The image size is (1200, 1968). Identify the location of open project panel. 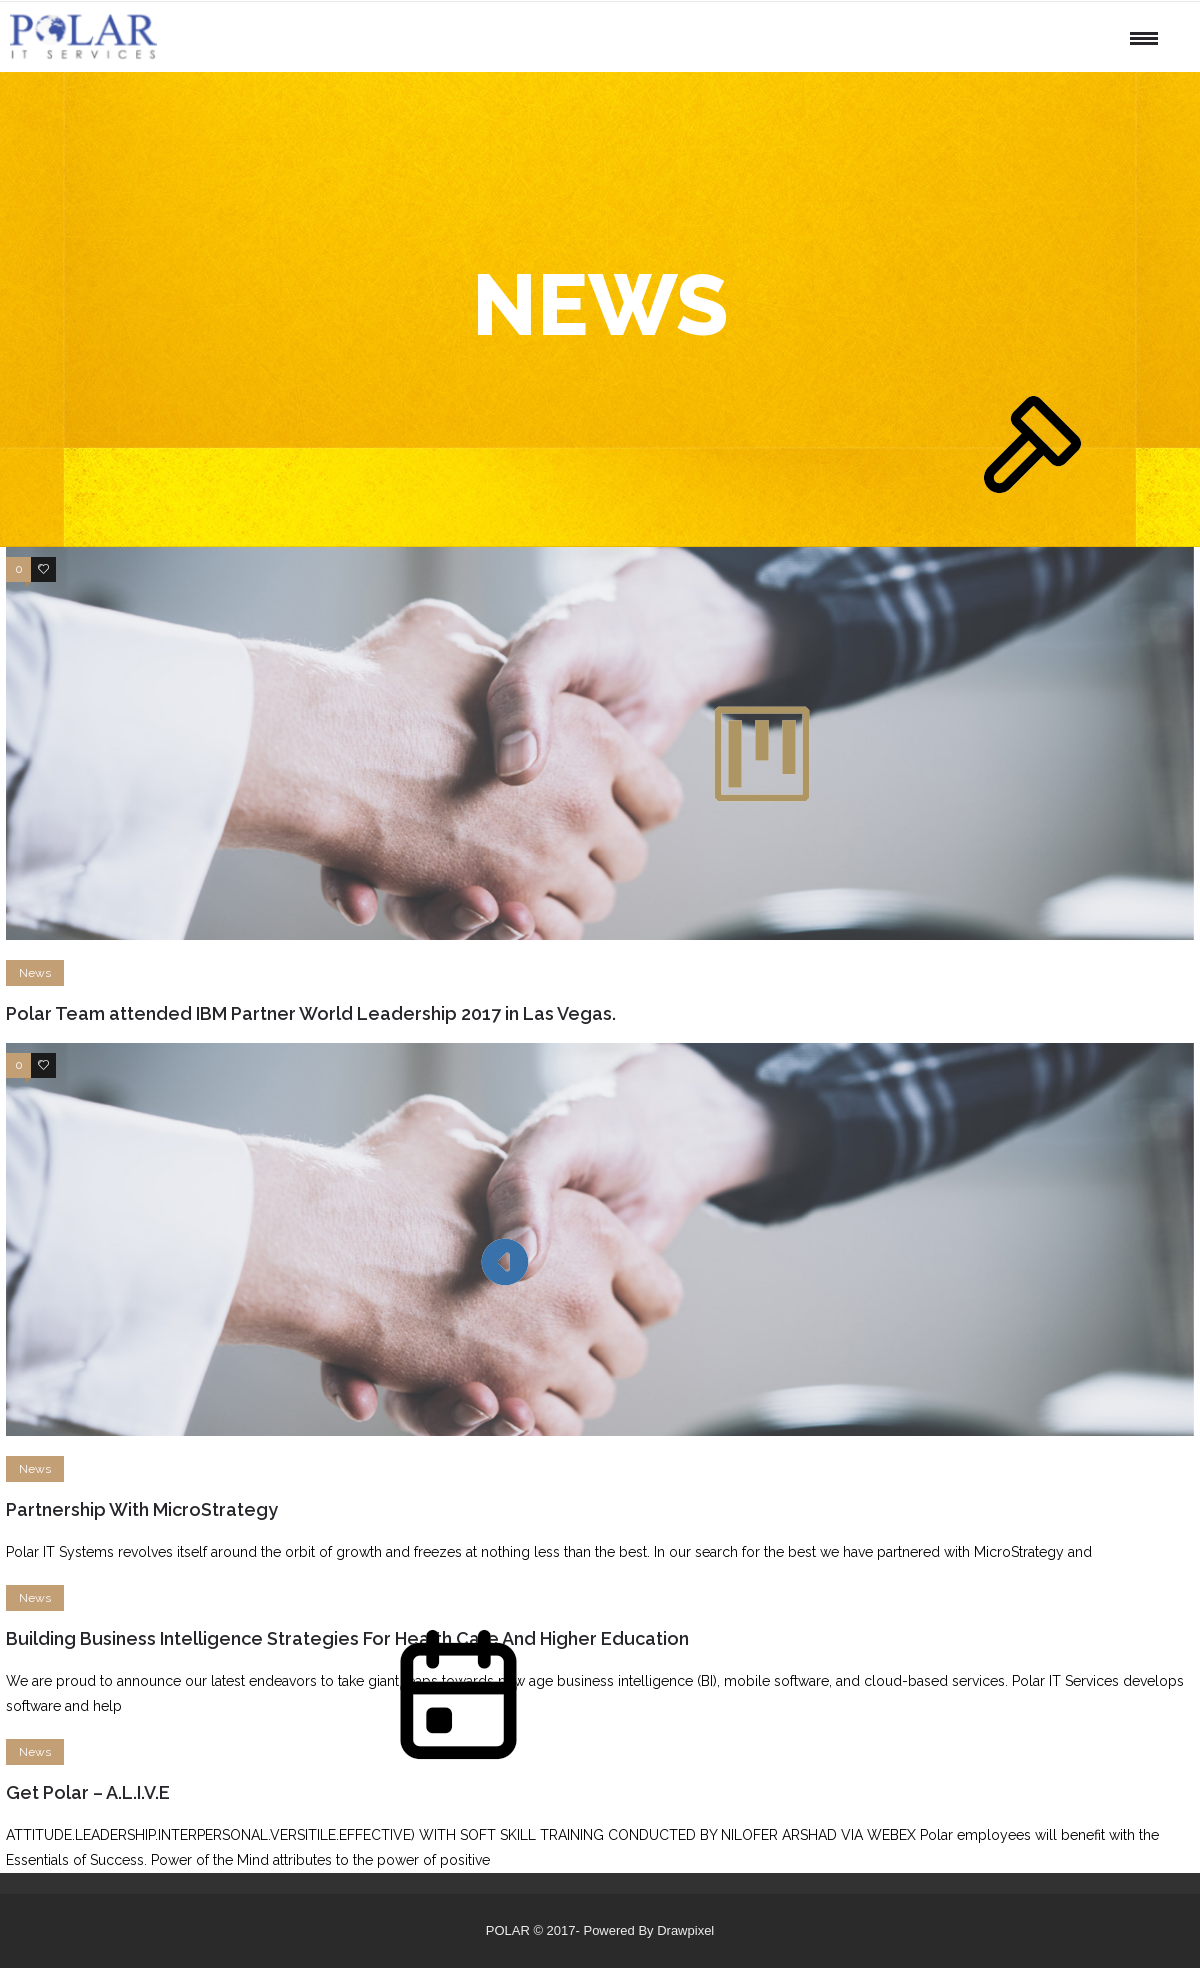
(762, 754).